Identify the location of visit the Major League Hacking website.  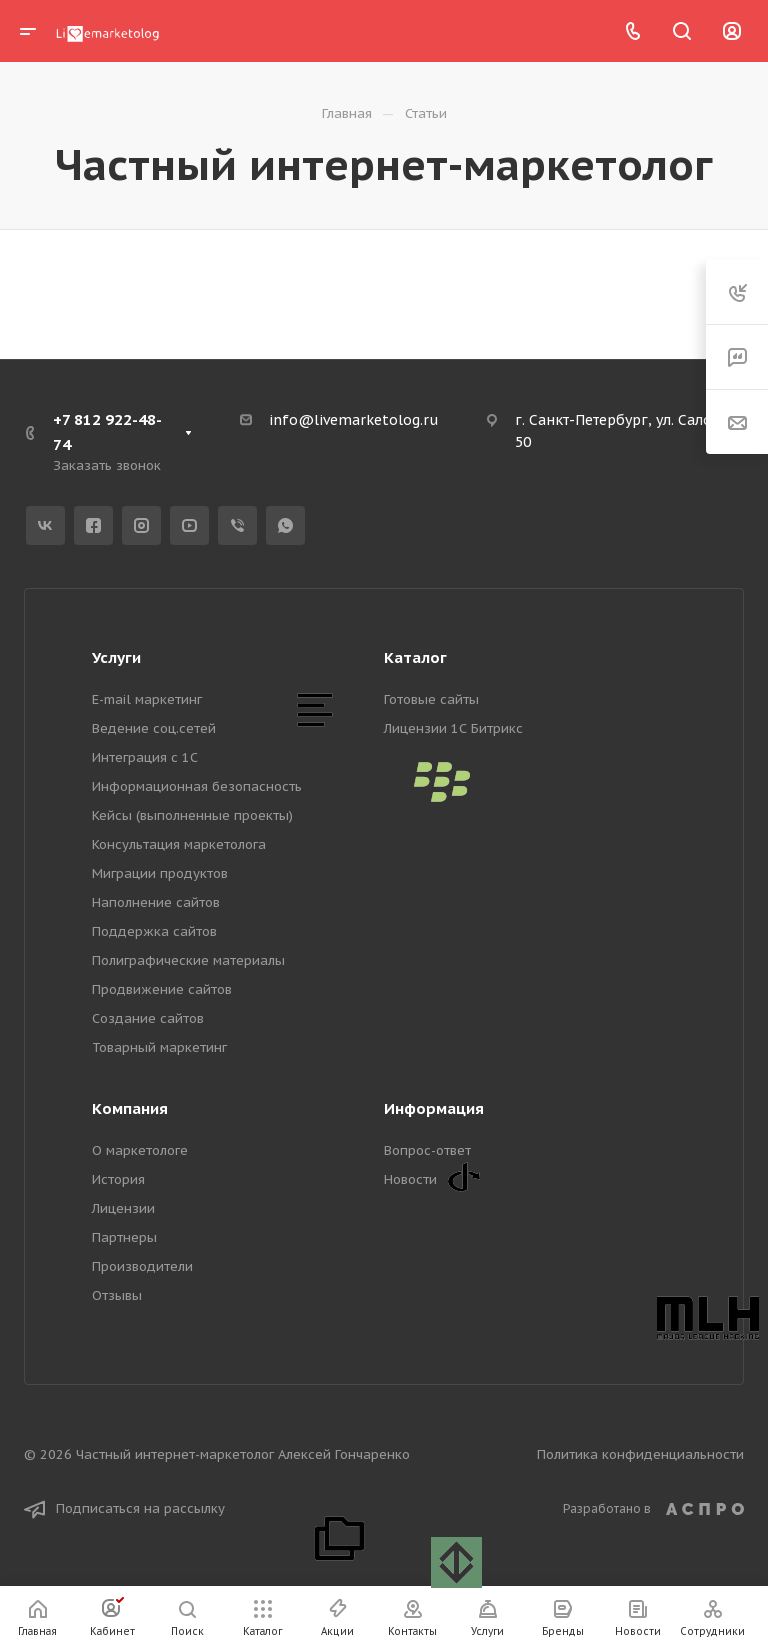
(708, 1318).